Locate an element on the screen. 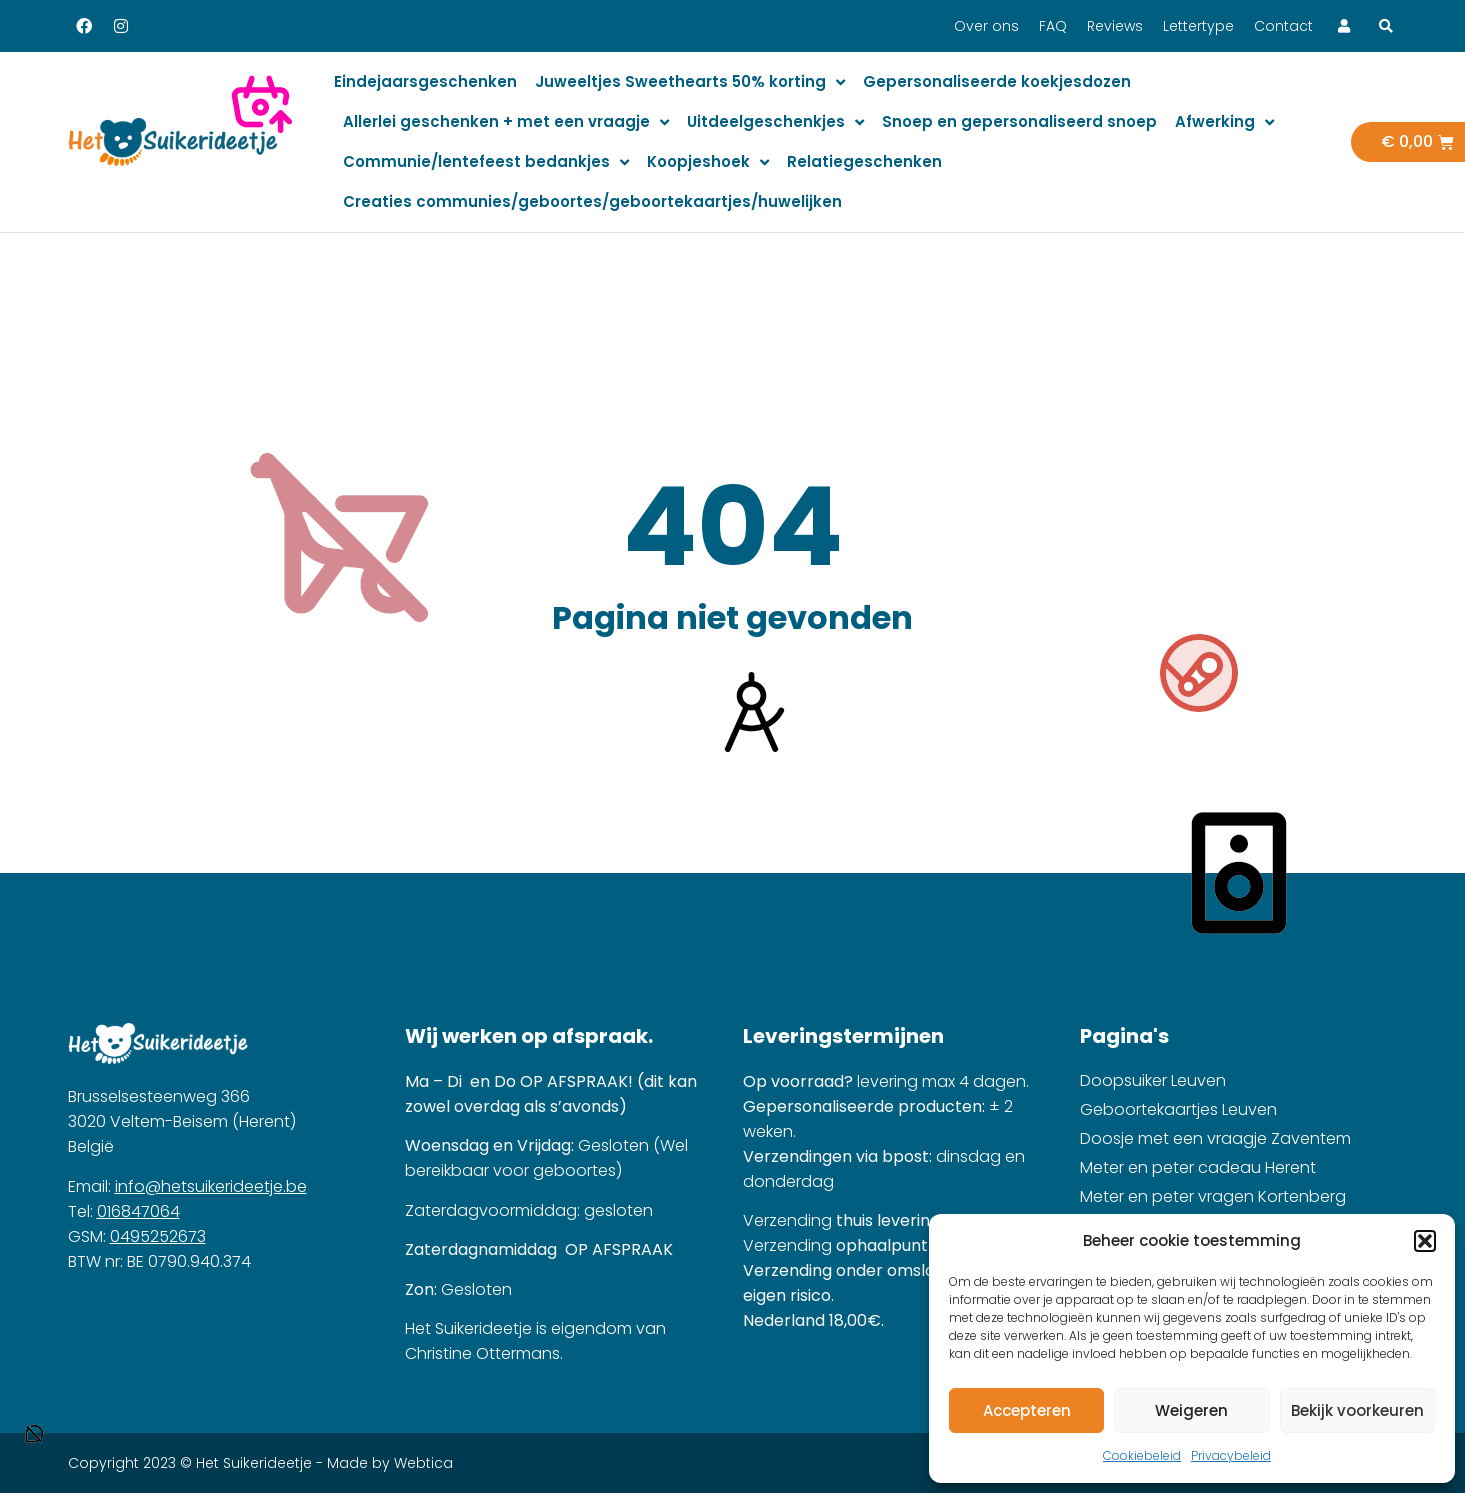 The height and width of the screenshot is (1493, 1465). mute or disable chat notifications is located at coordinates (34, 1434).